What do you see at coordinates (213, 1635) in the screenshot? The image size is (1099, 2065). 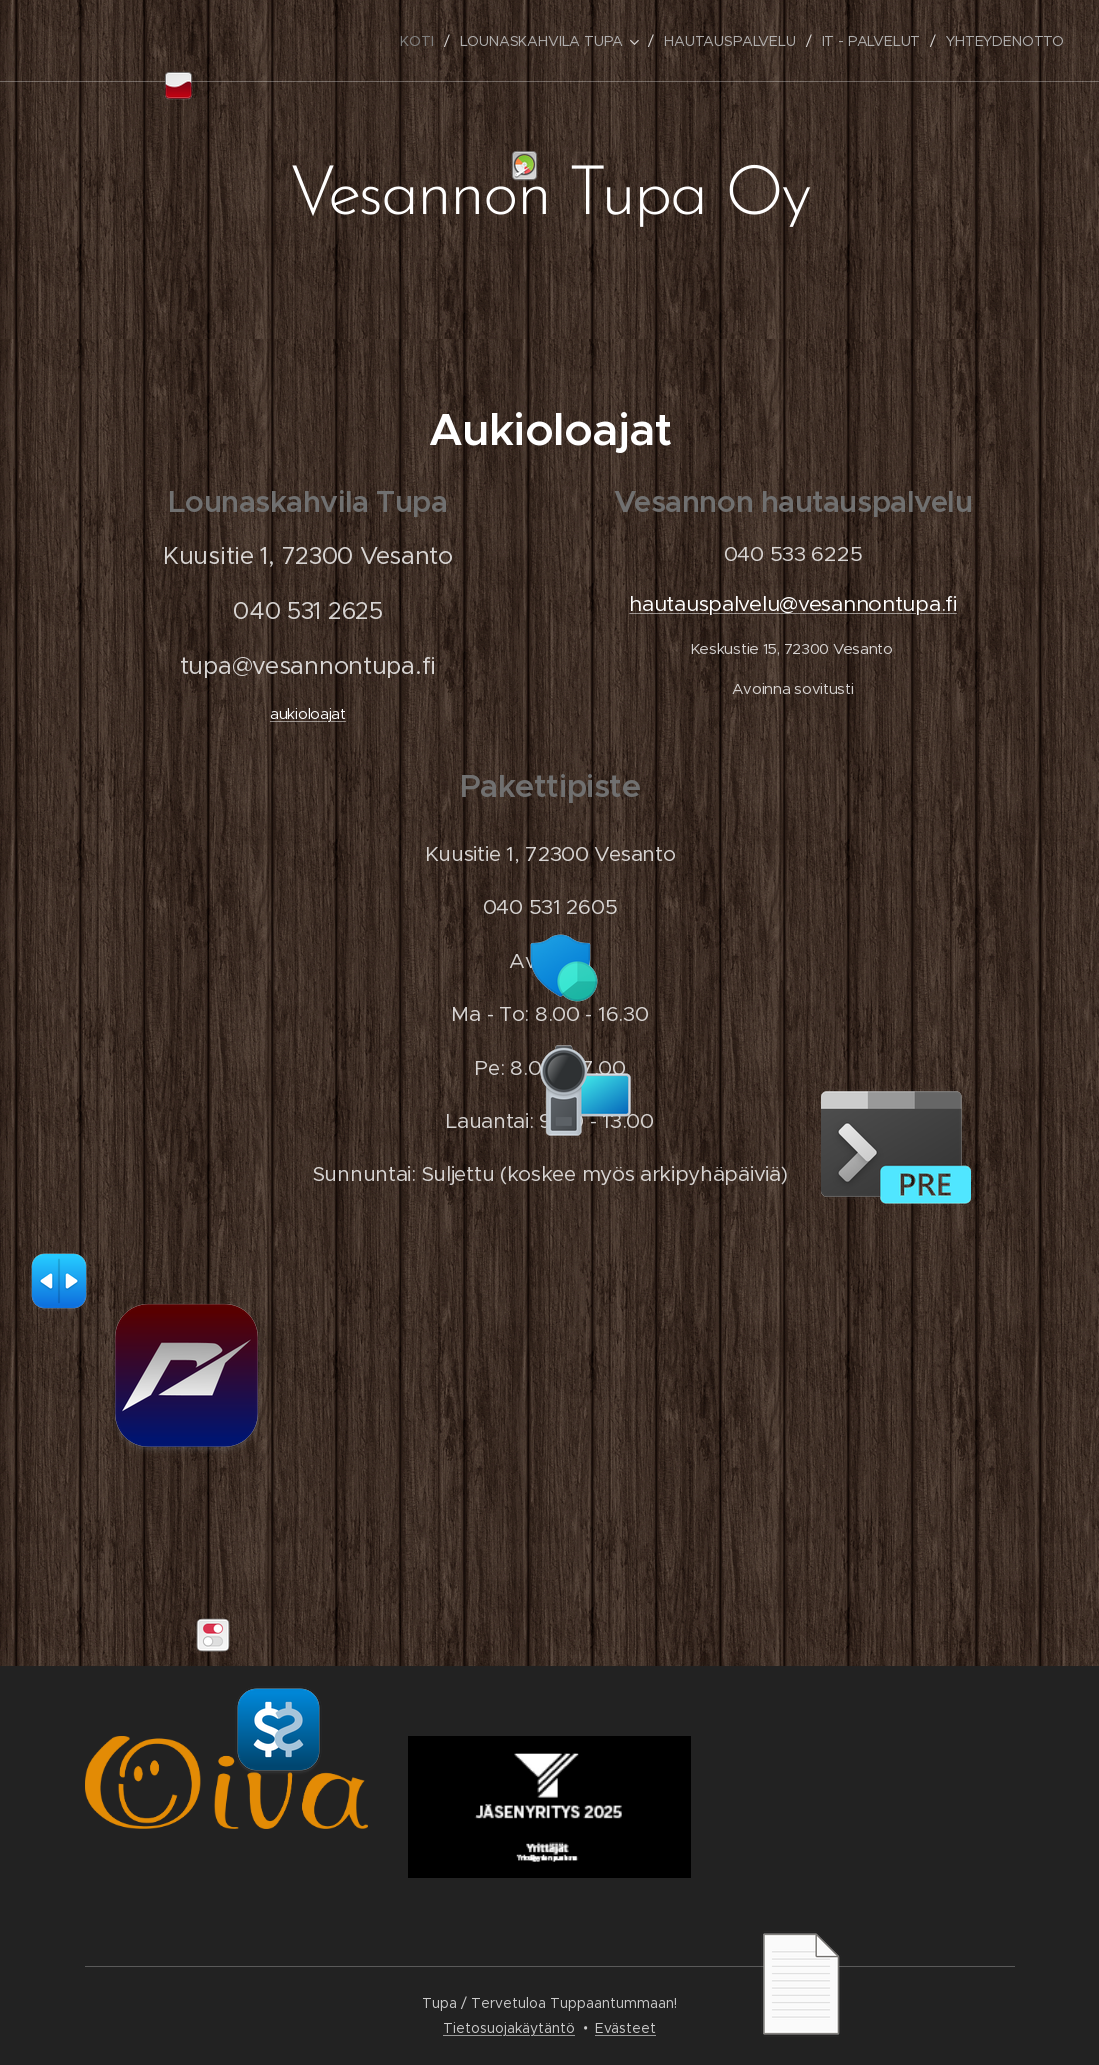 I see `open system tweaks or settings customization` at bounding box center [213, 1635].